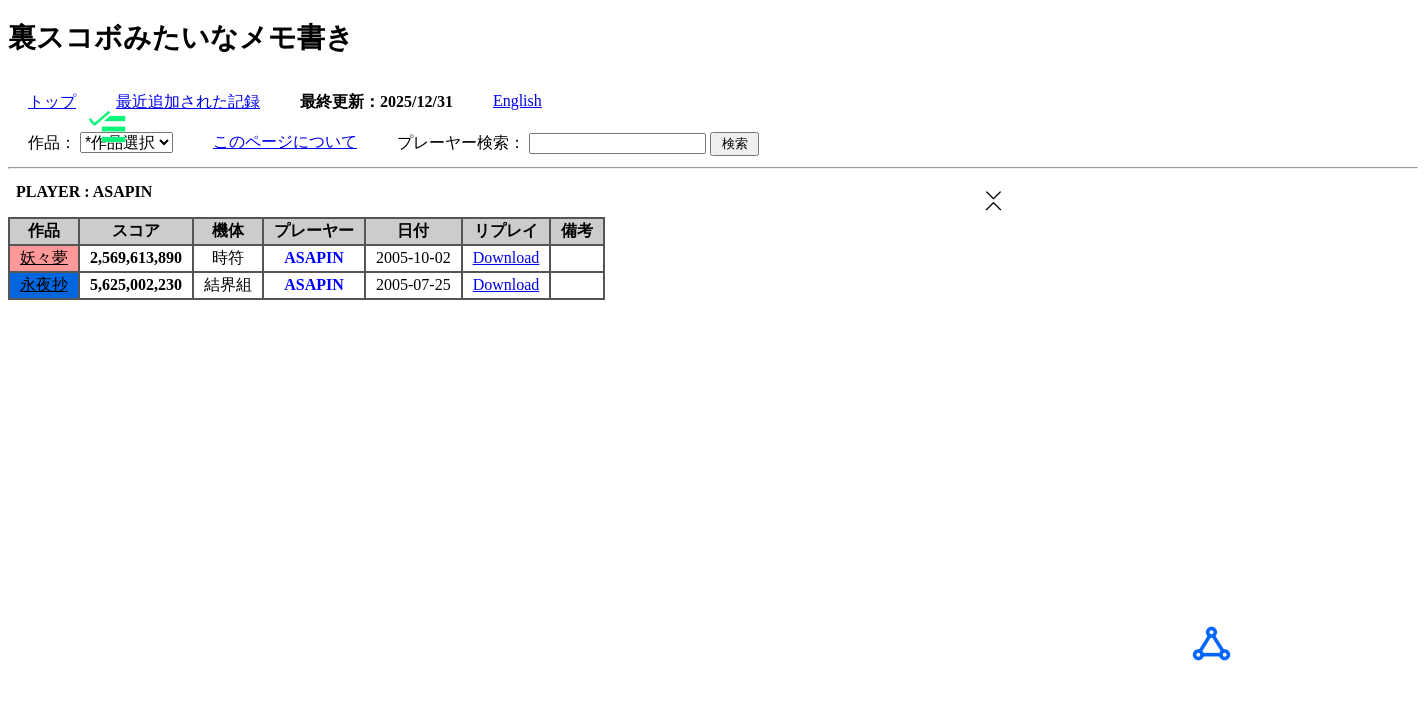  Describe the element at coordinates (1211, 643) in the screenshot. I see `view ring network topology` at that location.